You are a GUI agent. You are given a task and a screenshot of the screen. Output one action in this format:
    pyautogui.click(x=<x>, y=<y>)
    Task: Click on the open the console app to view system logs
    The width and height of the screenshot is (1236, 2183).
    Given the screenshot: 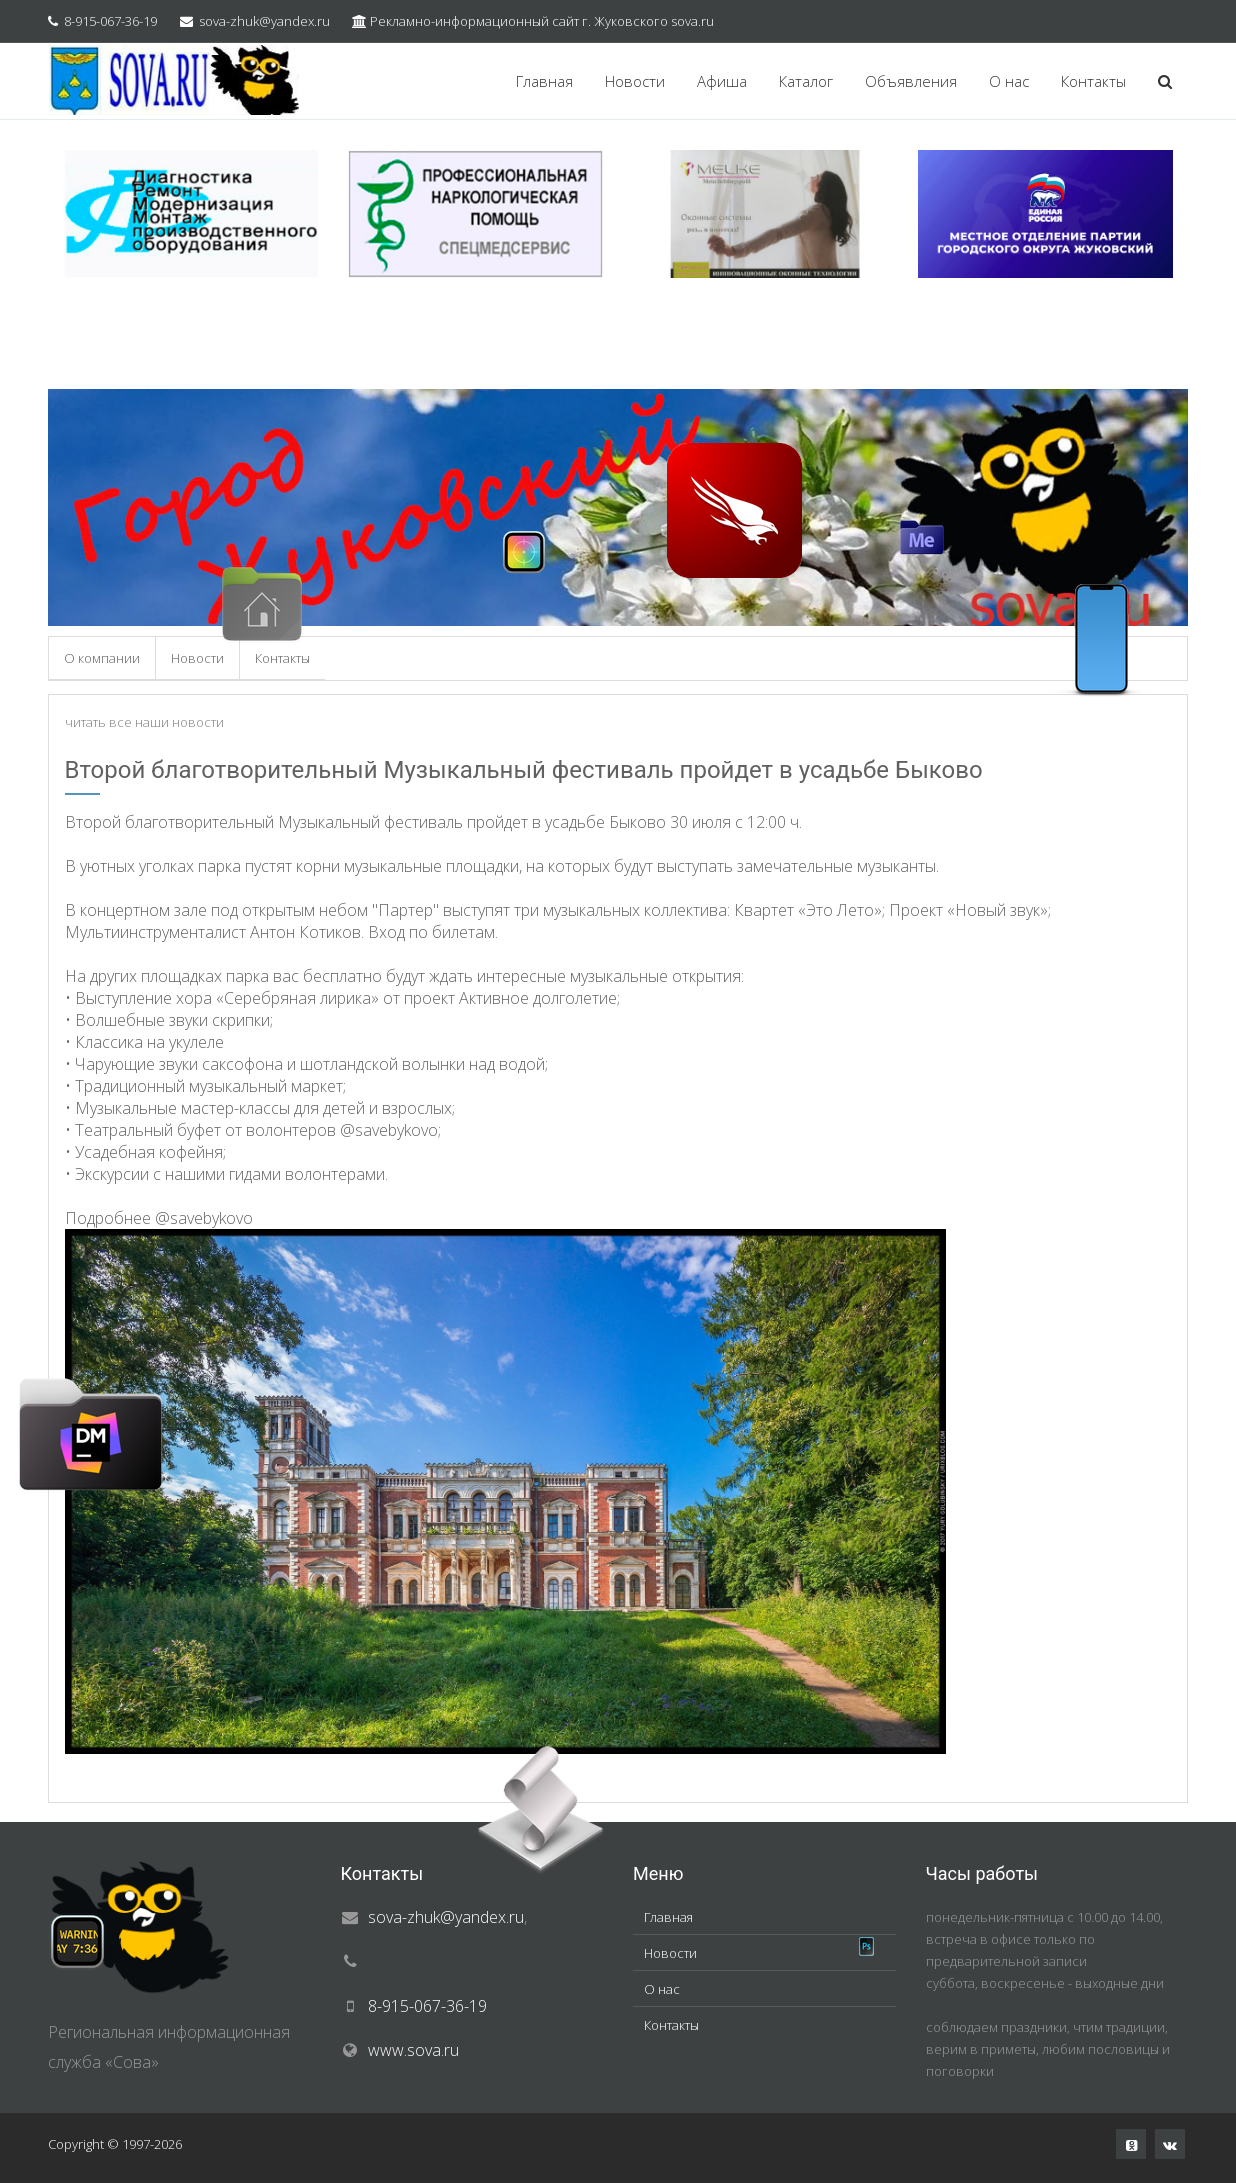 What is the action you would take?
    pyautogui.click(x=77, y=1941)
    